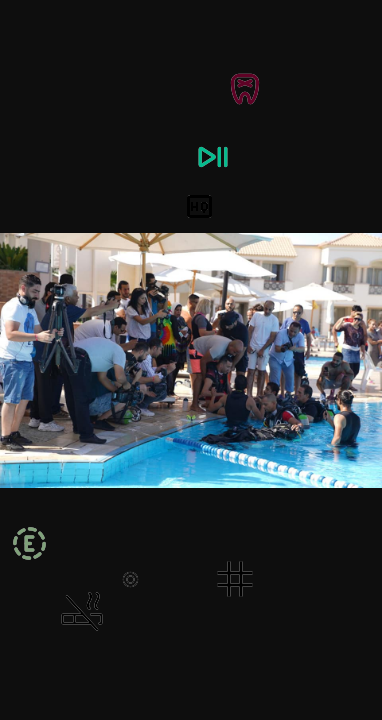 The image size is (382, 720). I want to click on add or view hashtags, so click(235, 579).